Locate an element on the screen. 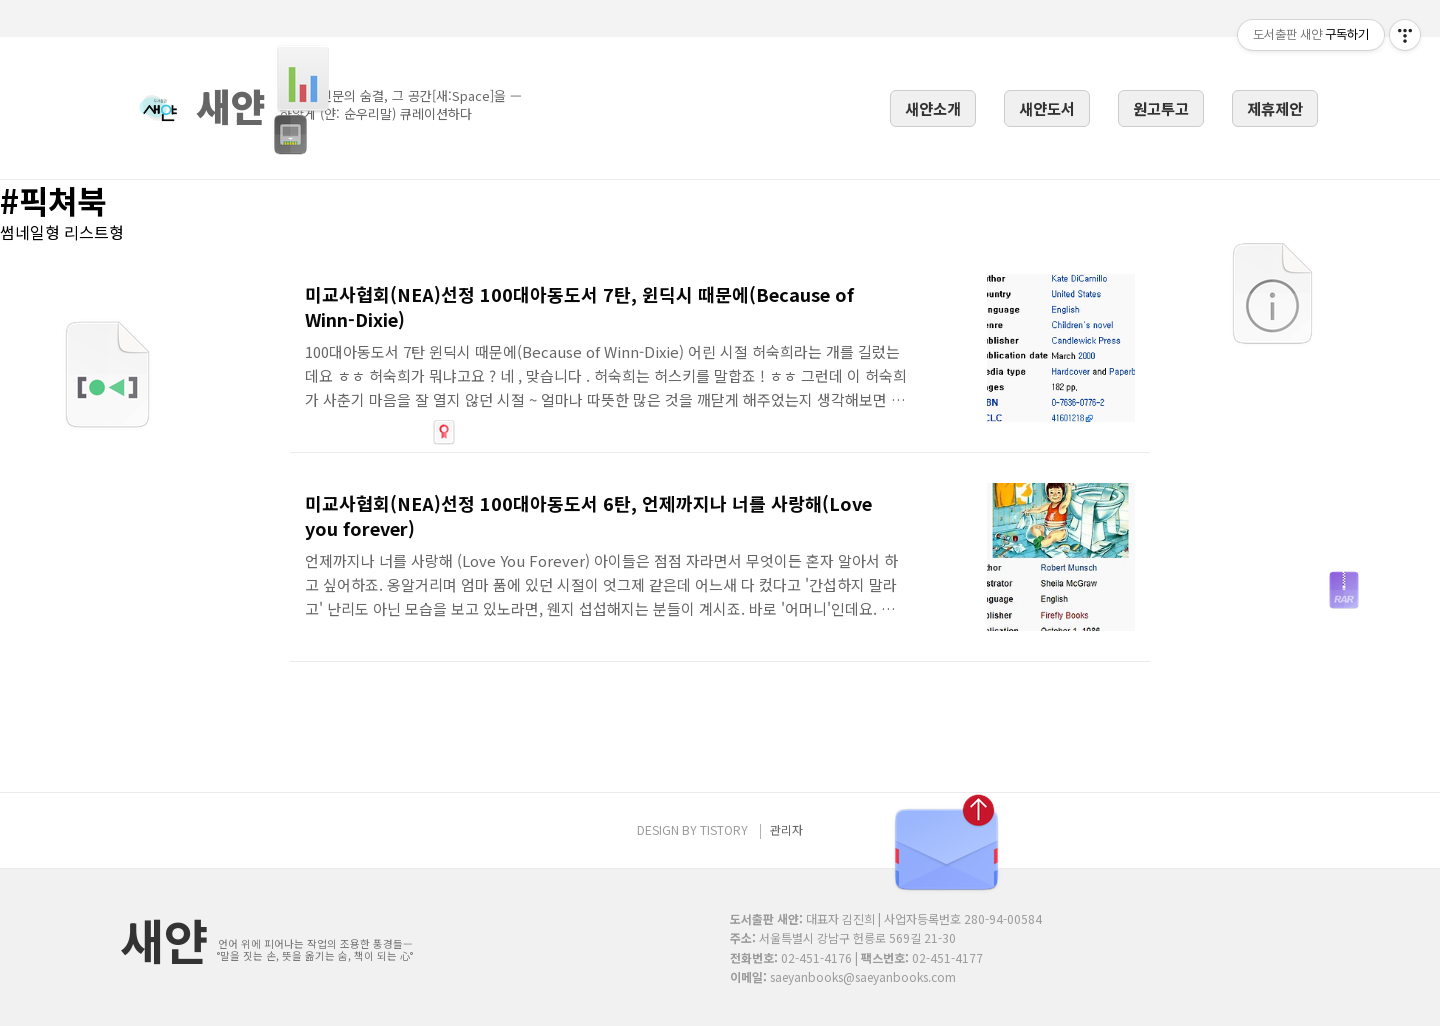  a readme or documentation file is located at coordinates (1272, 293).